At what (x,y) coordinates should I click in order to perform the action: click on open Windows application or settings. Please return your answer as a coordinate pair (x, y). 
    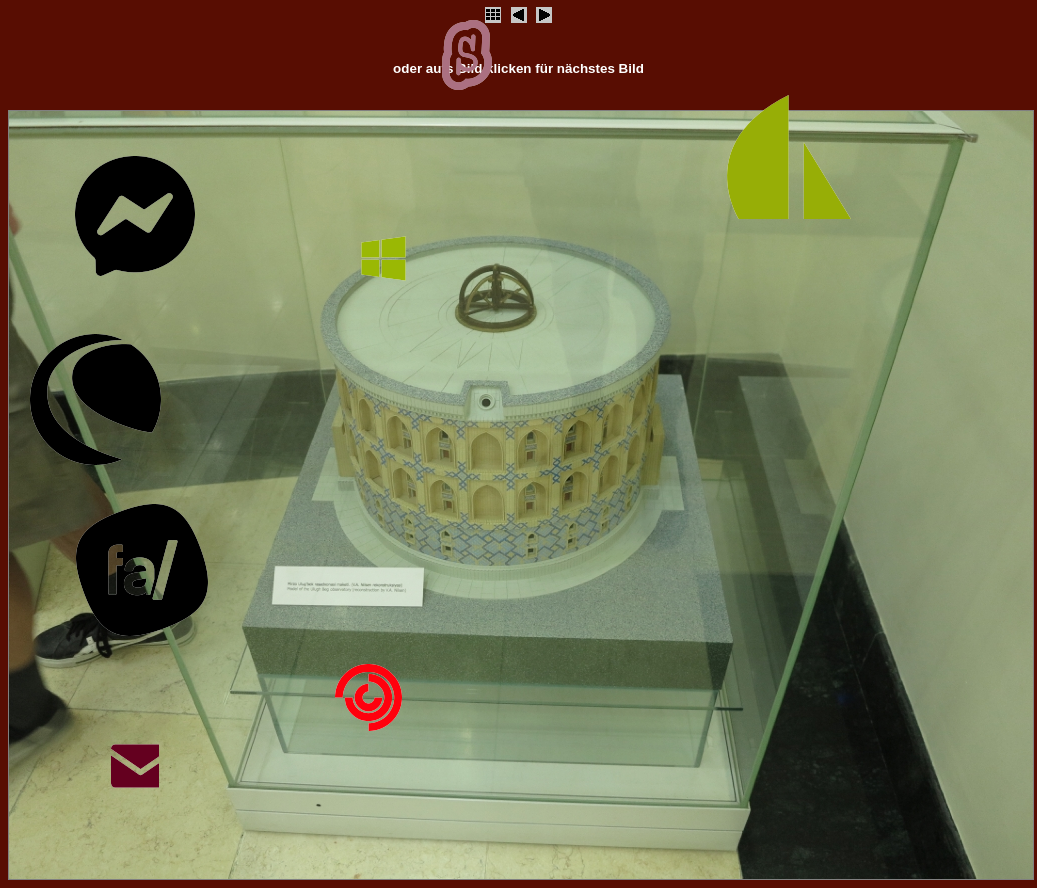
    Looking at the image, I should click on (383, 258).